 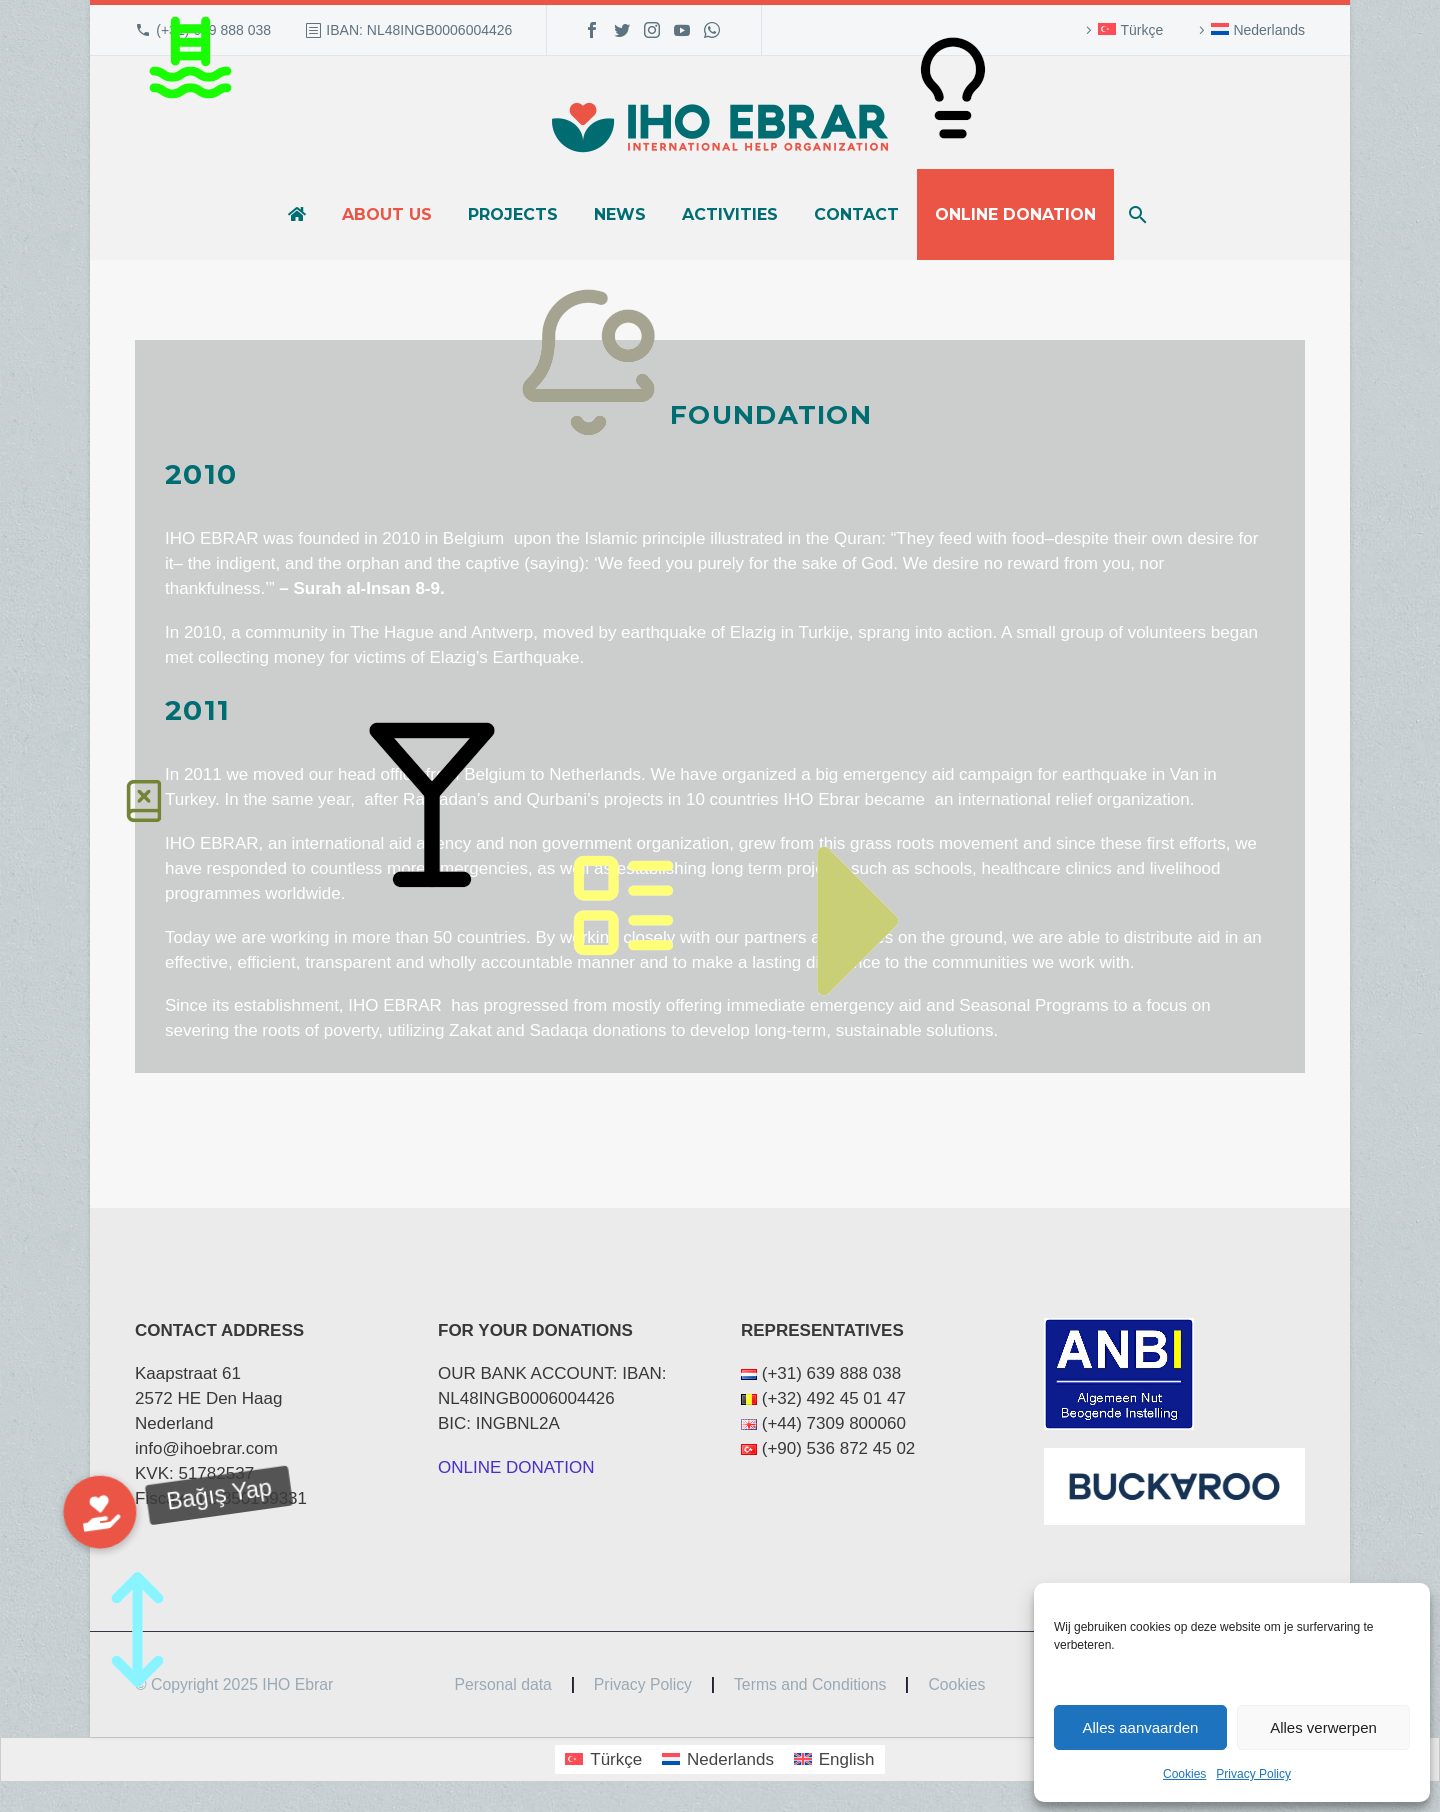 What do you see at coordinates (953, 88) in the screenshot?
I see `view tips or helpful suggestions` at bounding box center [953, 88].